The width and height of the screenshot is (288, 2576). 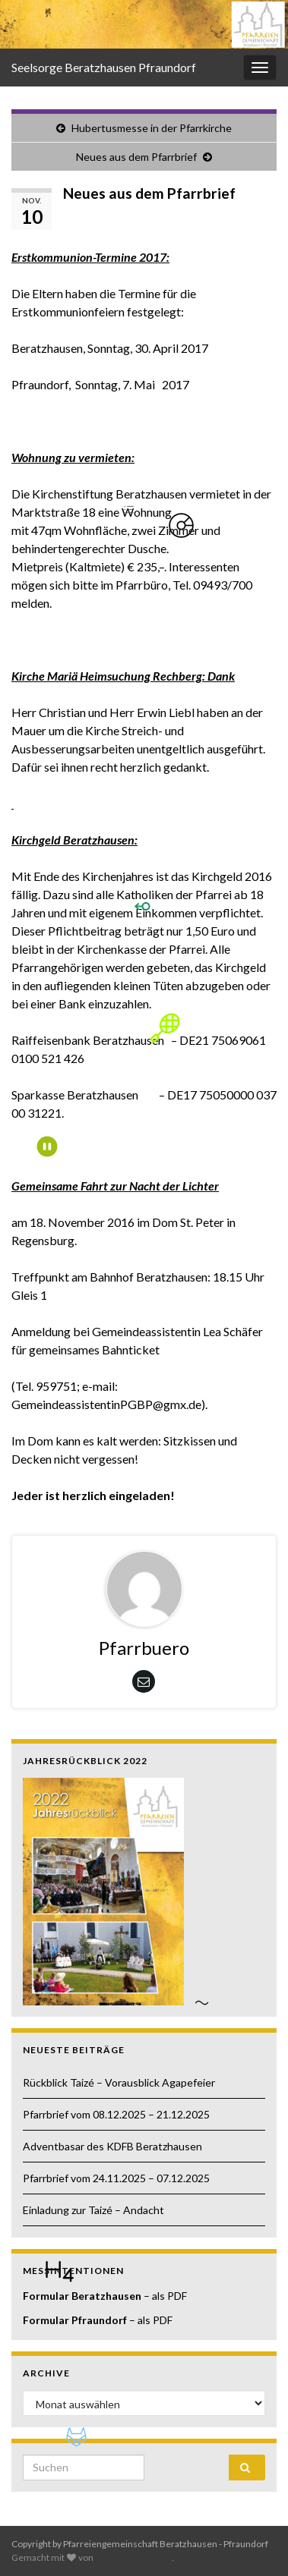 I want to click on open GitLab repository, so click(x=76, y=2436).